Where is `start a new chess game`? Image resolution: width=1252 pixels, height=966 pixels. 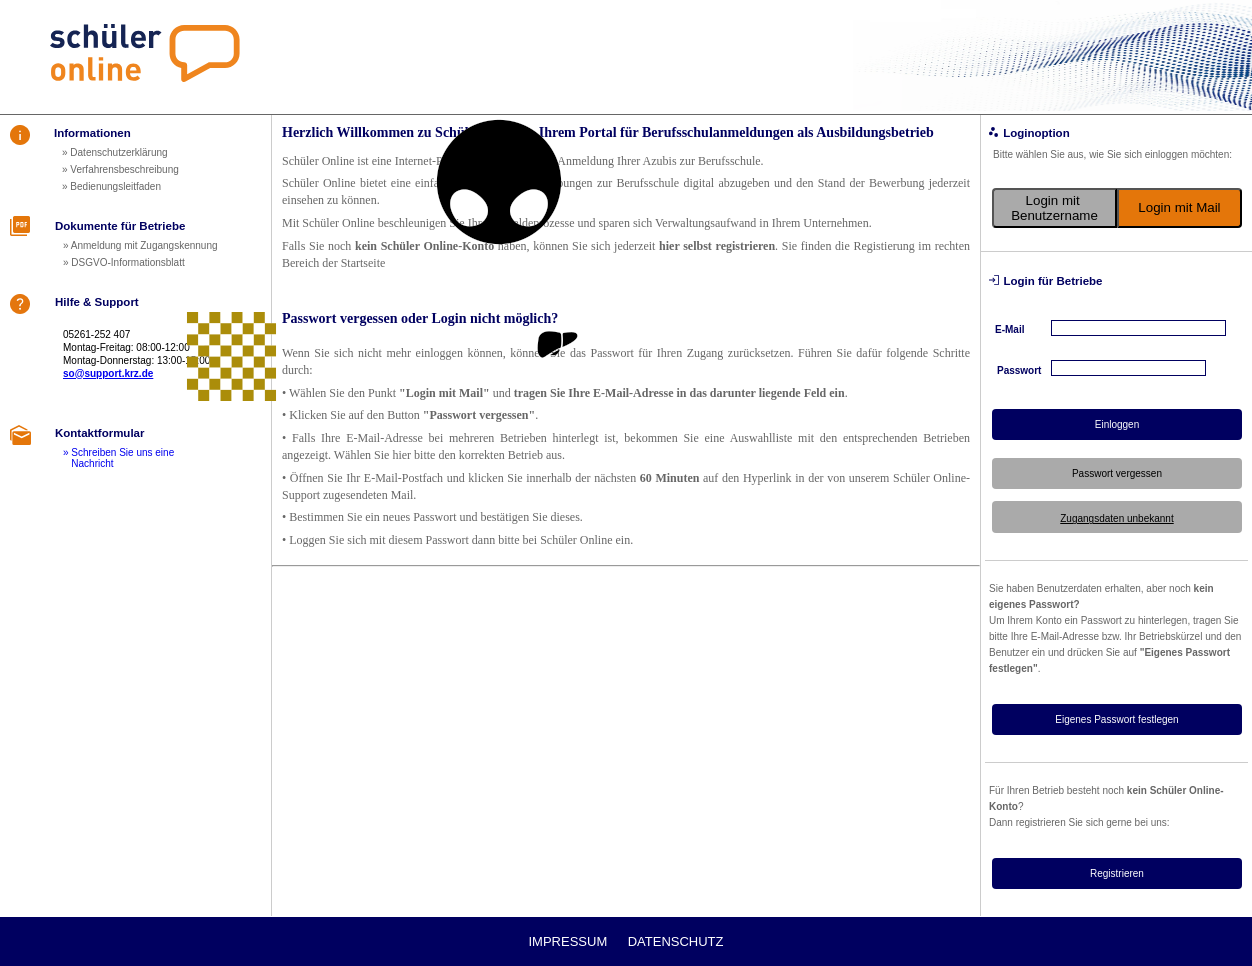
start a new chess game is located at coordinates (231, 356).